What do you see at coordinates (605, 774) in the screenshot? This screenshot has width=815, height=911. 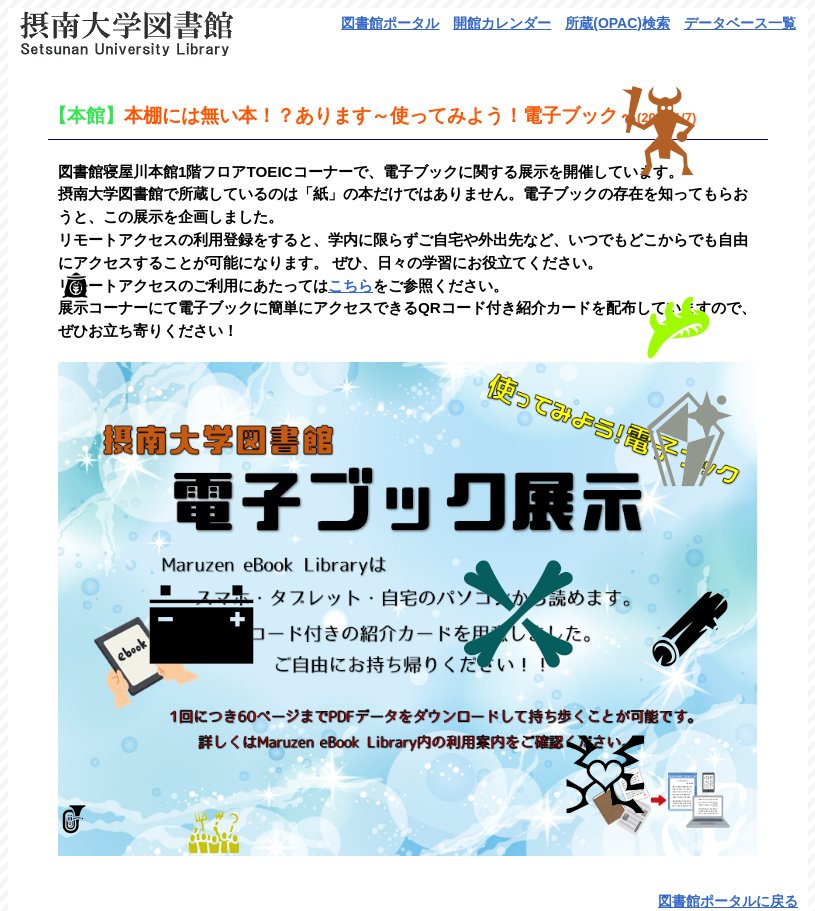 I see `activate defibrillator or emergency revival action` at bounding box center [605, 774].